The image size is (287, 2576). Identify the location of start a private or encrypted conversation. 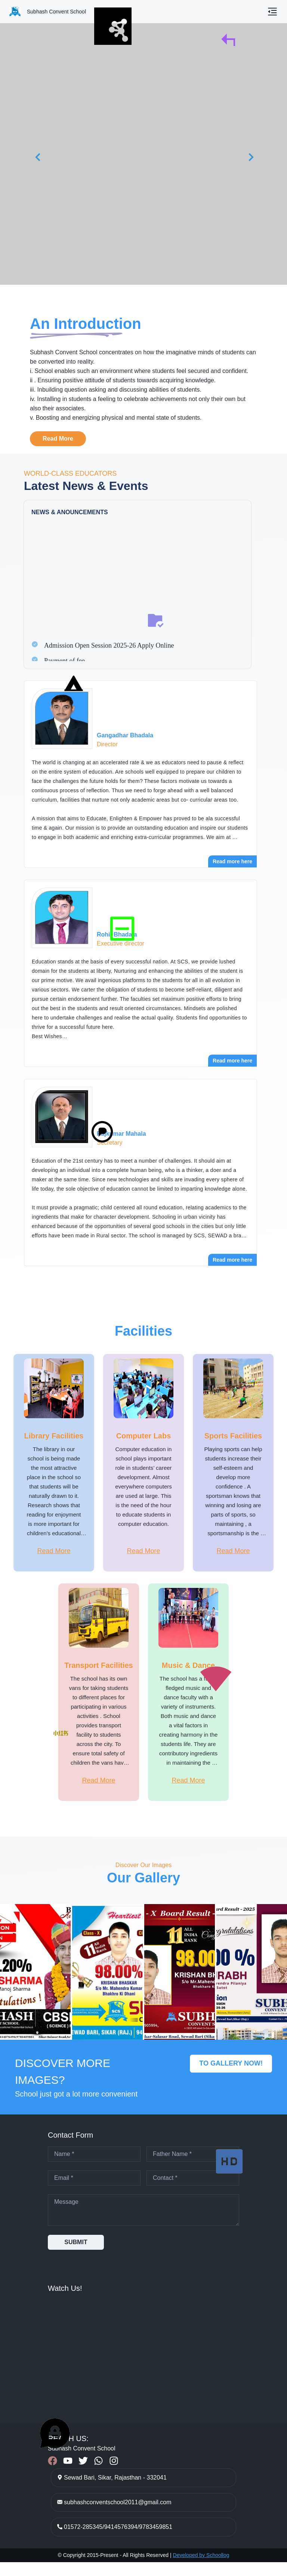
(55, 2433).